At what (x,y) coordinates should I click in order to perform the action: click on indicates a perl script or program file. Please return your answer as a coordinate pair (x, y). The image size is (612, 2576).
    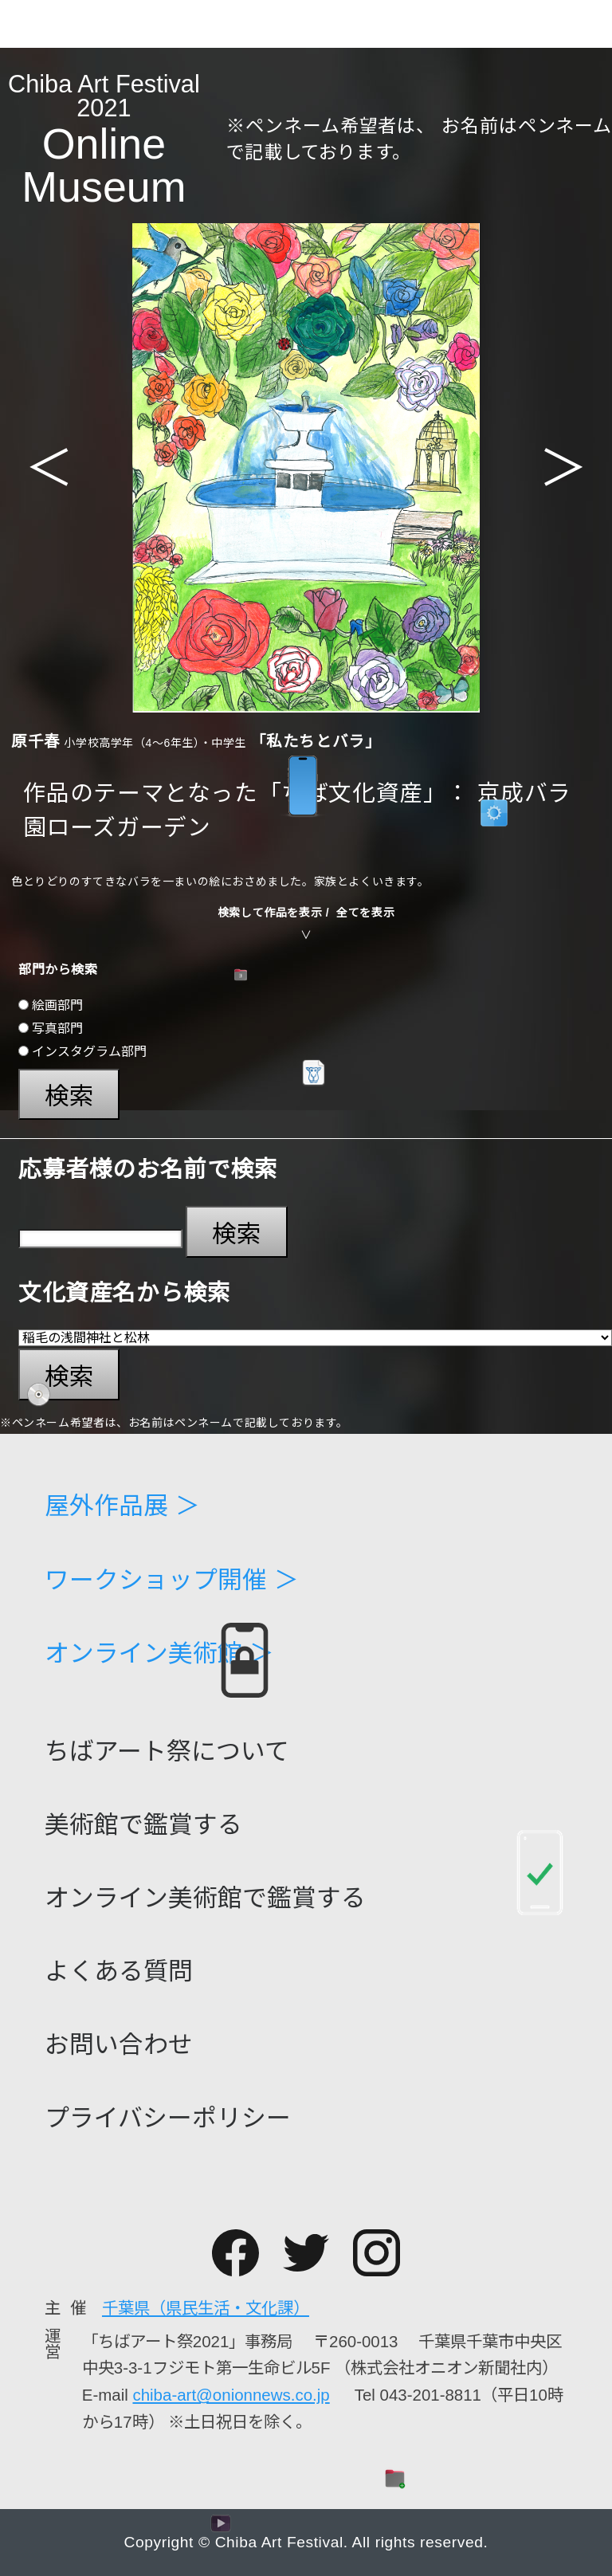
    Looking at the image, I should click on (313, 1072).